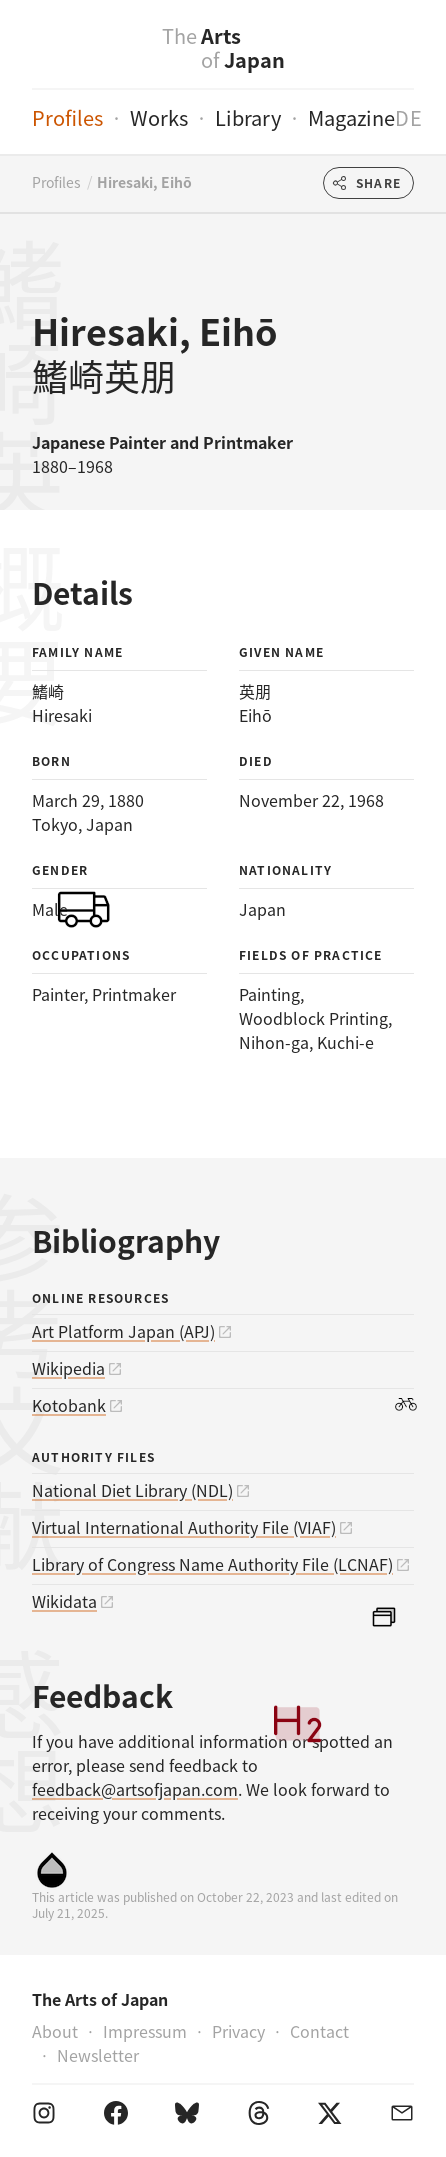 The image size is (446, 2157). I want to click on open browser tabs or windows, so click(384, 1617).